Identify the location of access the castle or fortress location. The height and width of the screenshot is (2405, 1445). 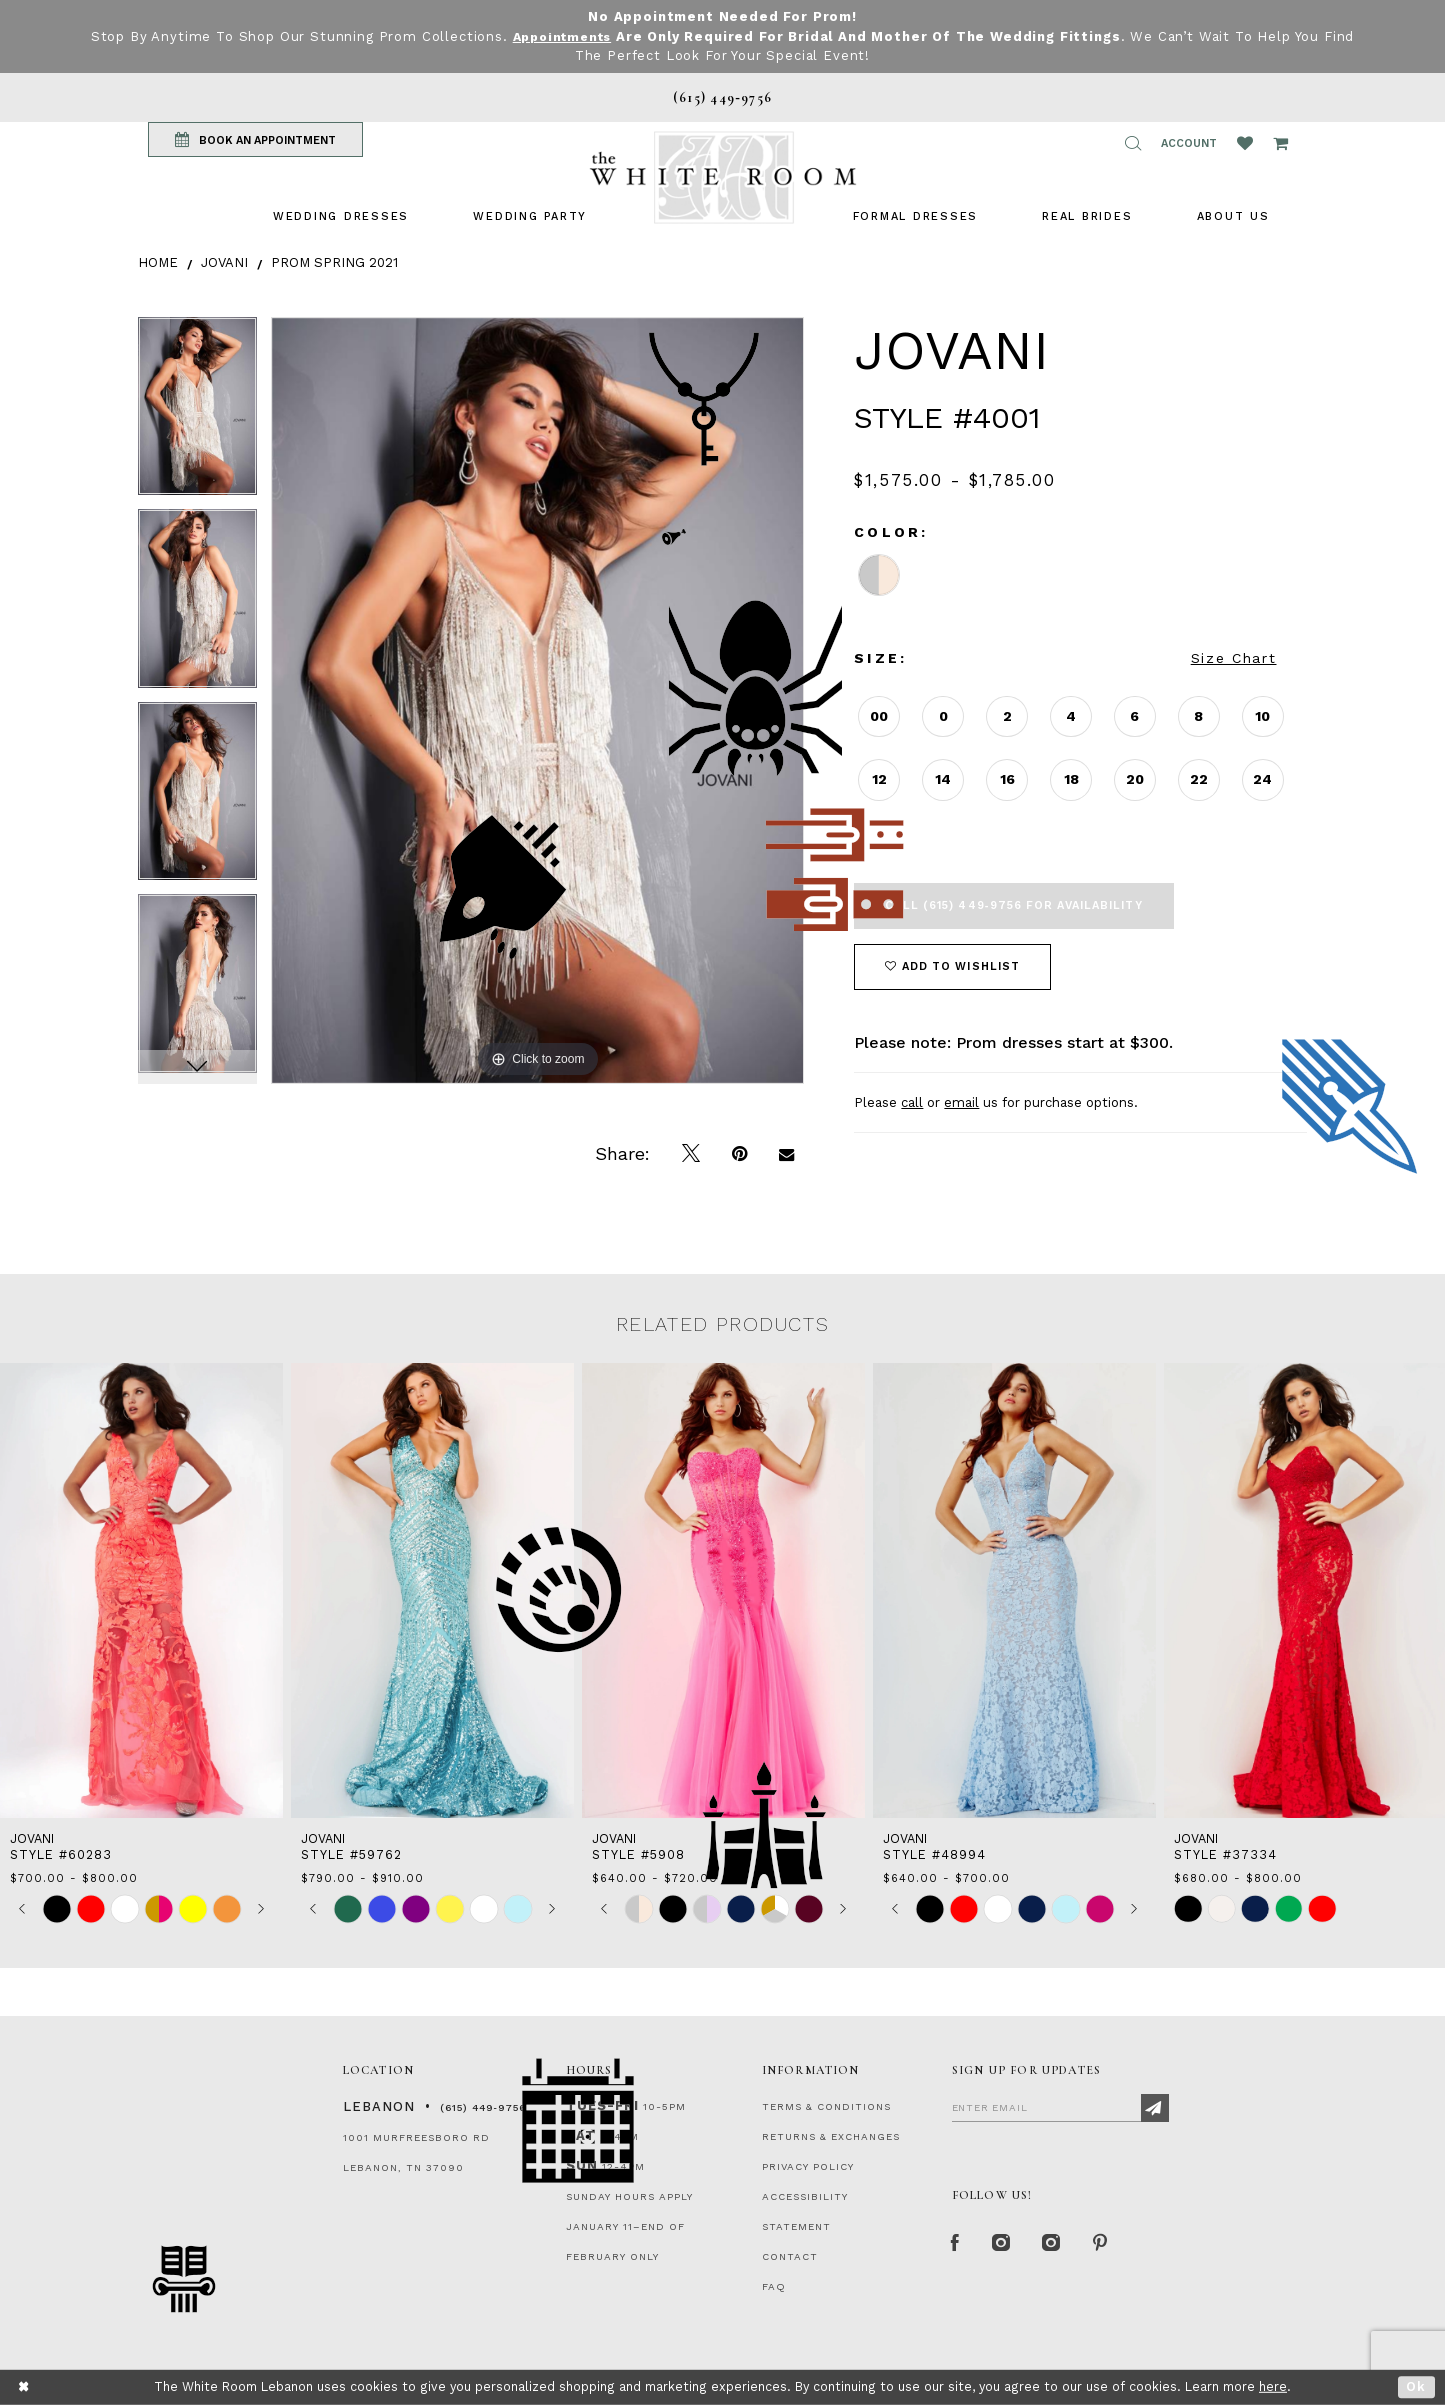
(764, 1824).